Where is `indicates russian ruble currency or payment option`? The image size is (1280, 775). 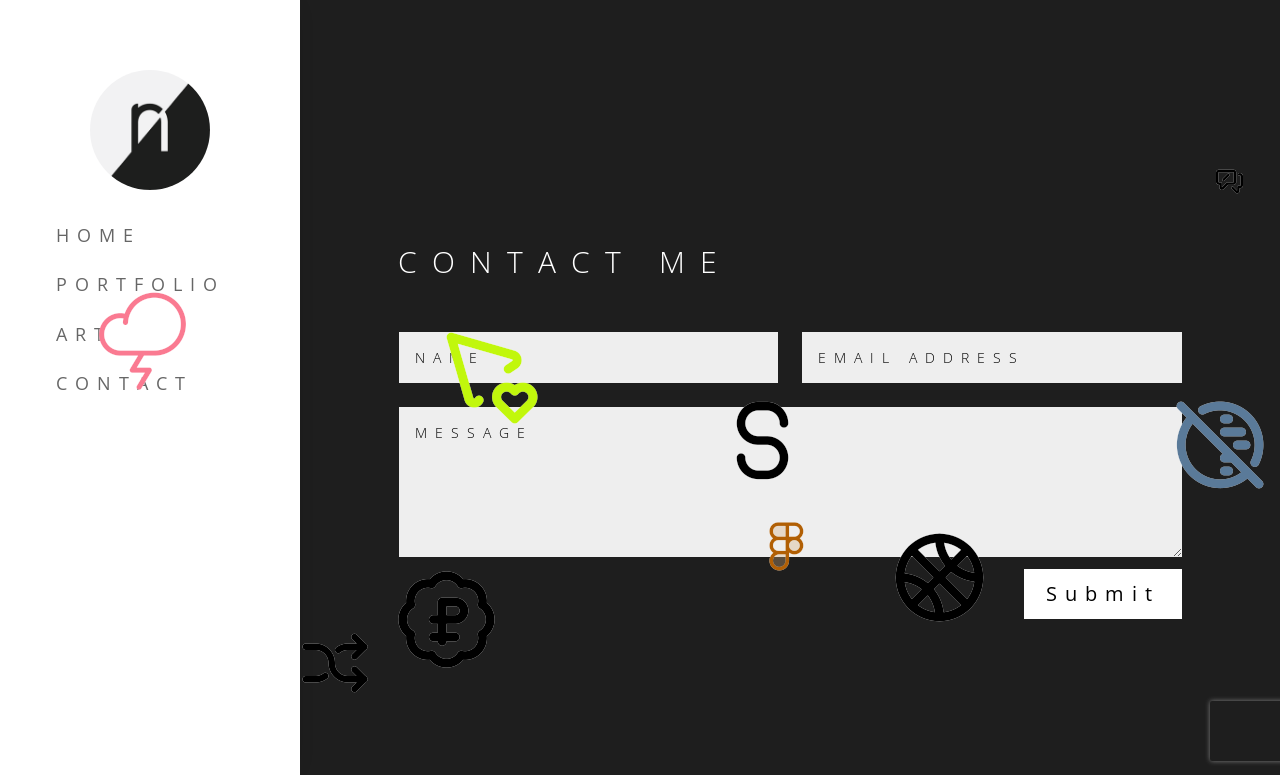 indicates russian ruble currency or payment option is located at coordinates (446, 619).